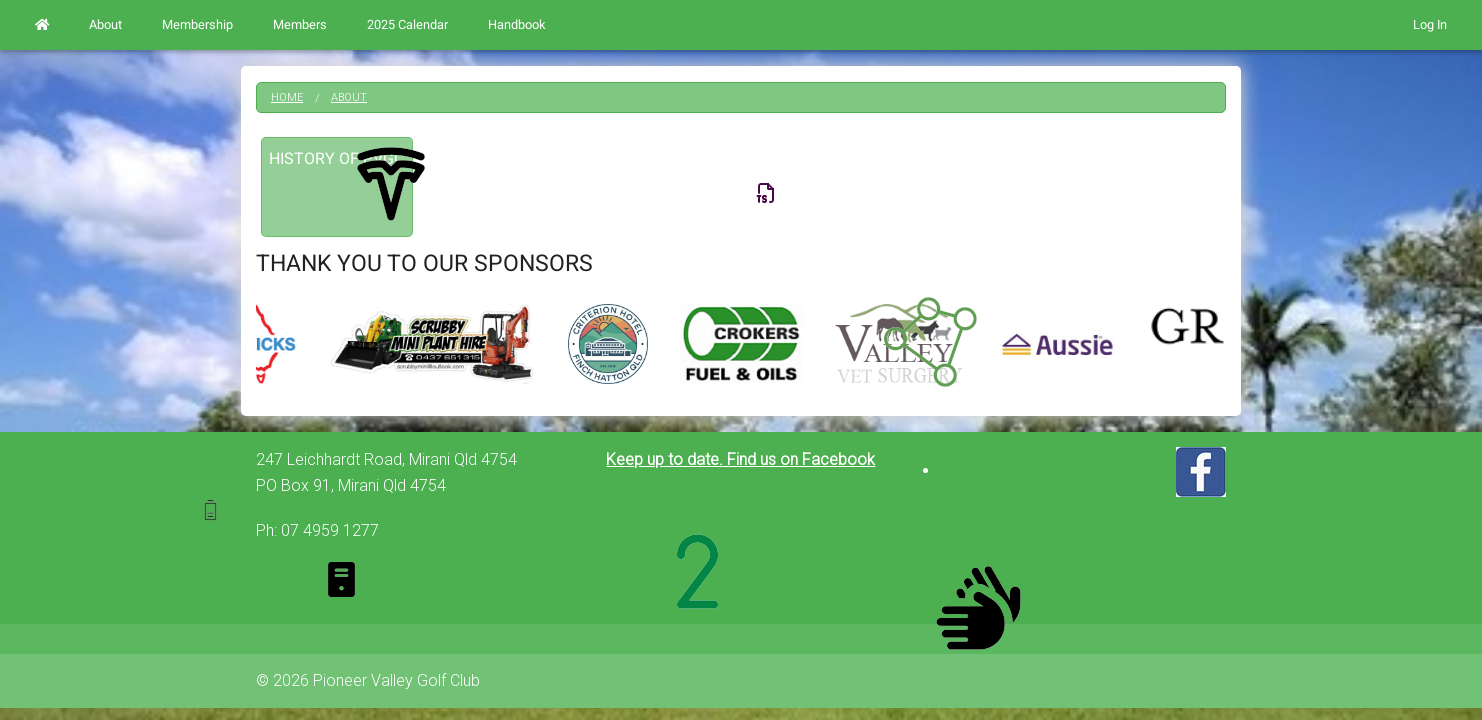 The image size is (1482, 720). What do you see at coordinates (697, 571) in the screenshot?
I see `indicates step 2 in a multi-step process` at bounding box center [697, 571].